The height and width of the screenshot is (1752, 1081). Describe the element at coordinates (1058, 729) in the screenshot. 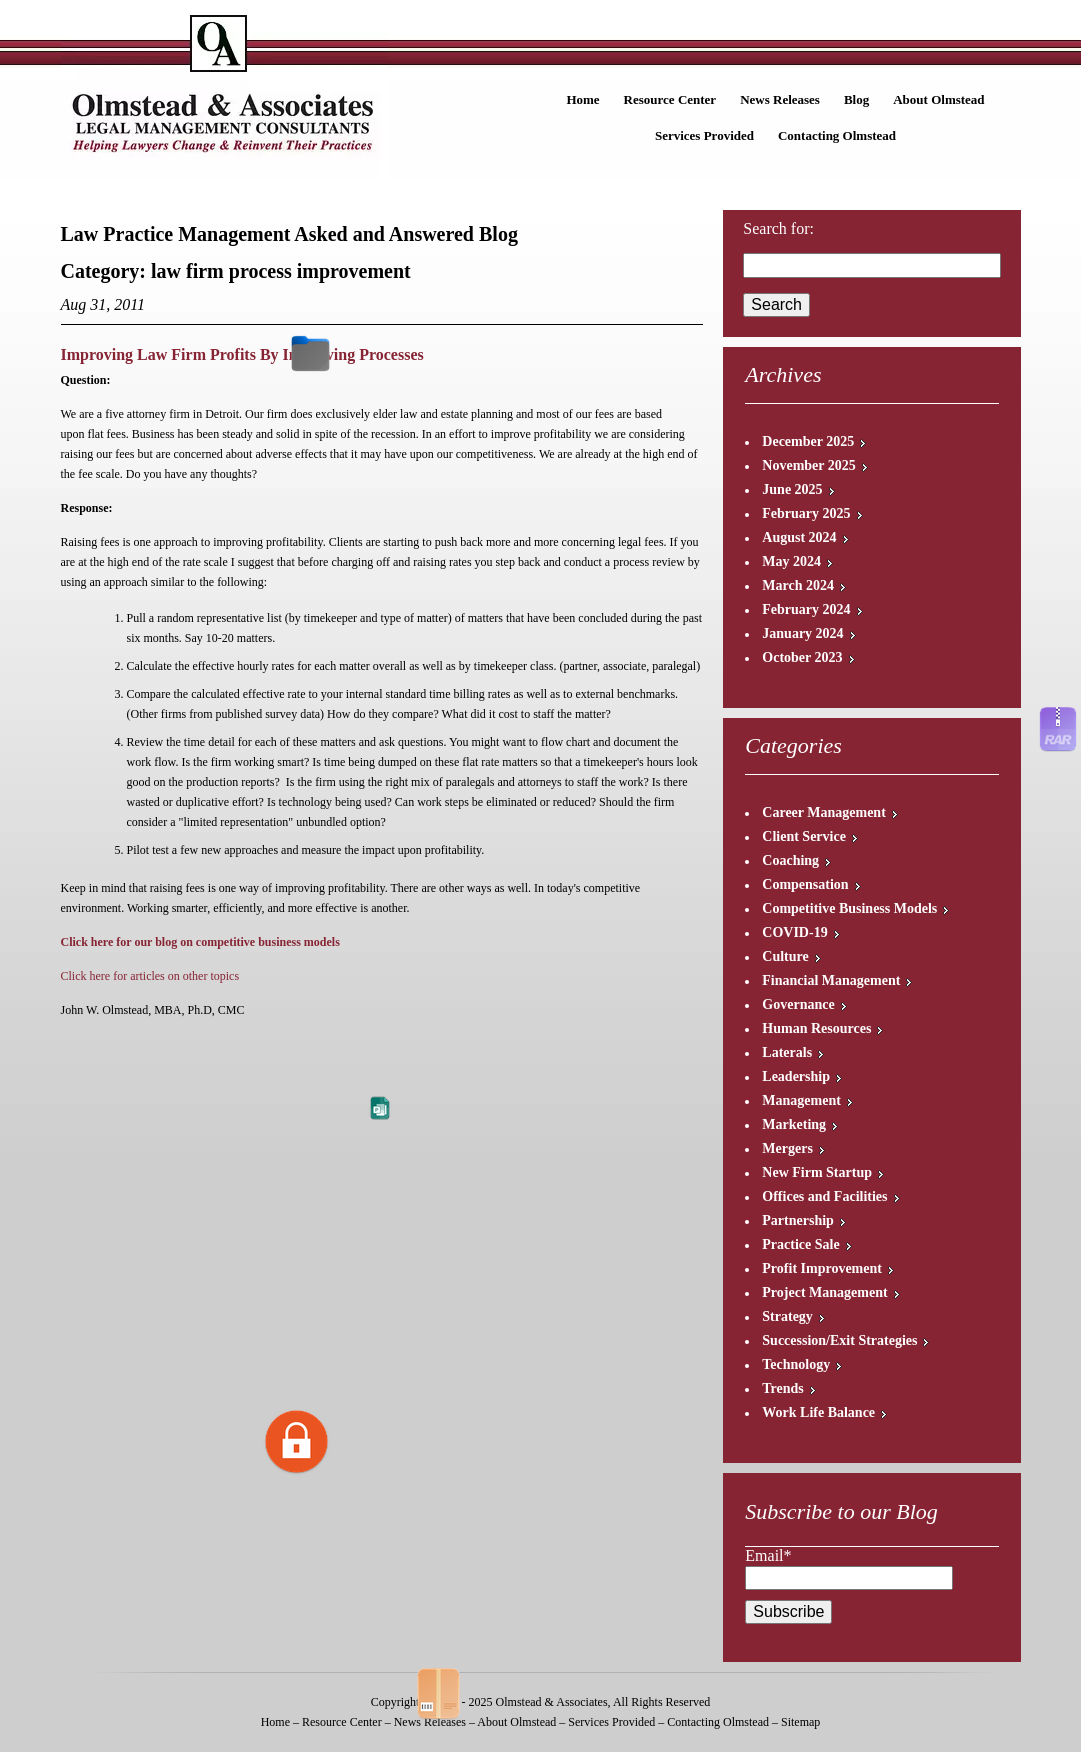

I see `a compressed RAR archive file` at that location.